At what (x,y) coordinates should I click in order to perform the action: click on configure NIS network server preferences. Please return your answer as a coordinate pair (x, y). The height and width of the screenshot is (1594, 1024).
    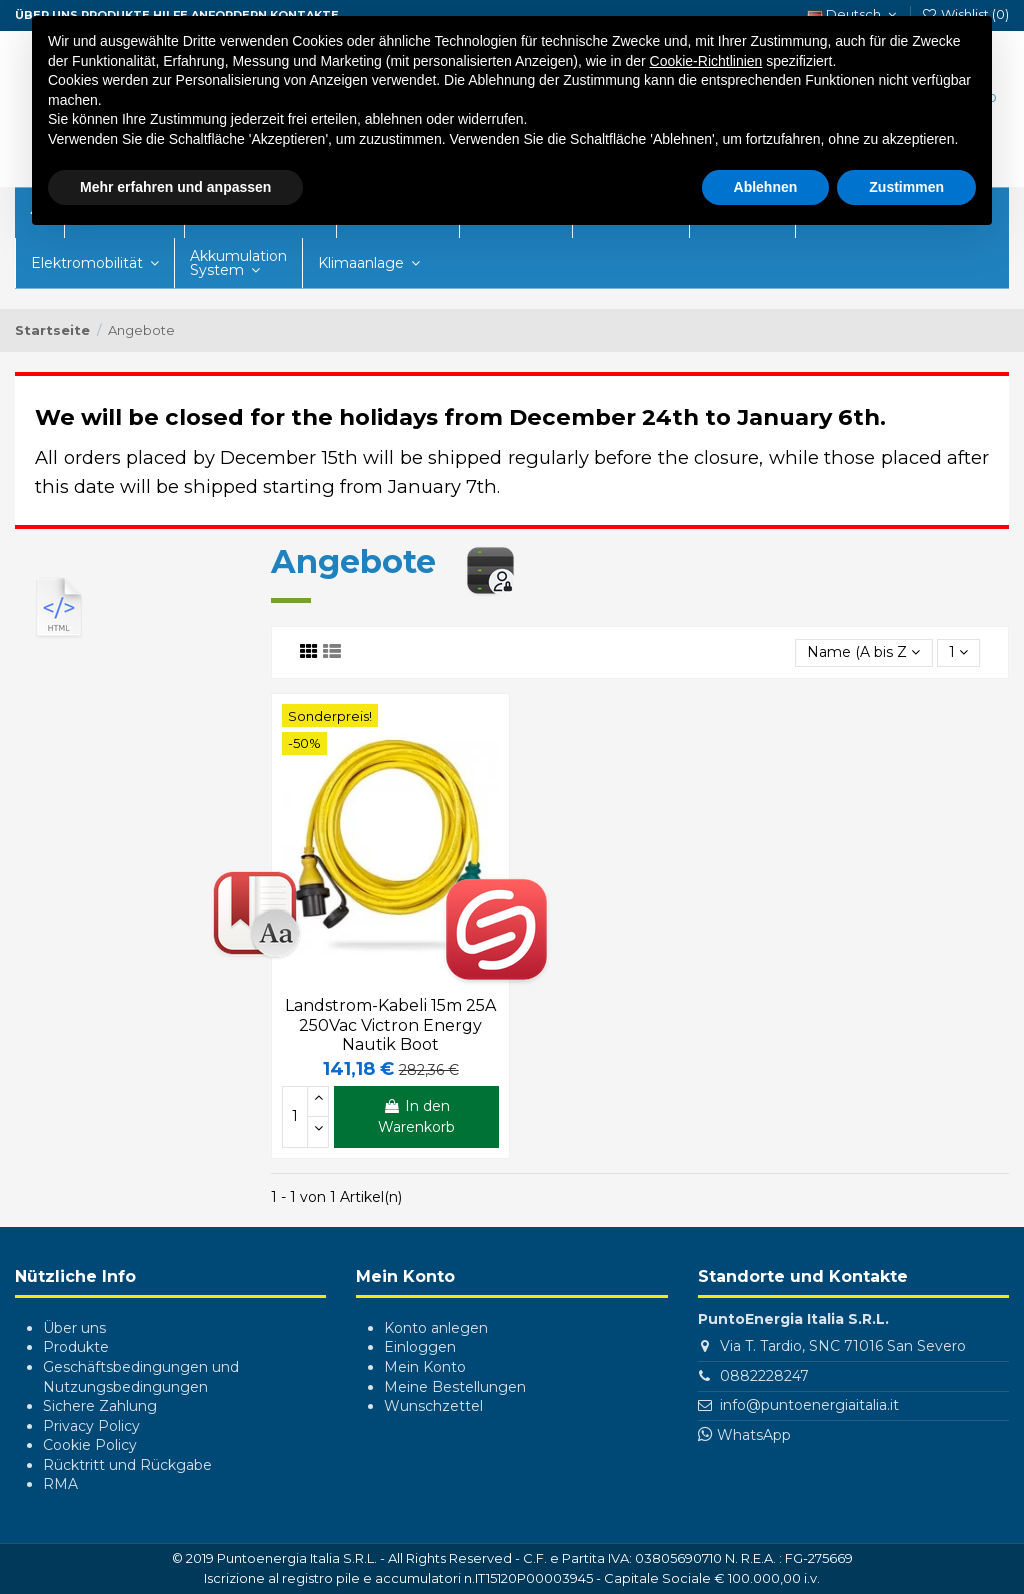
    Looking at the image, I should click on (490, 570).